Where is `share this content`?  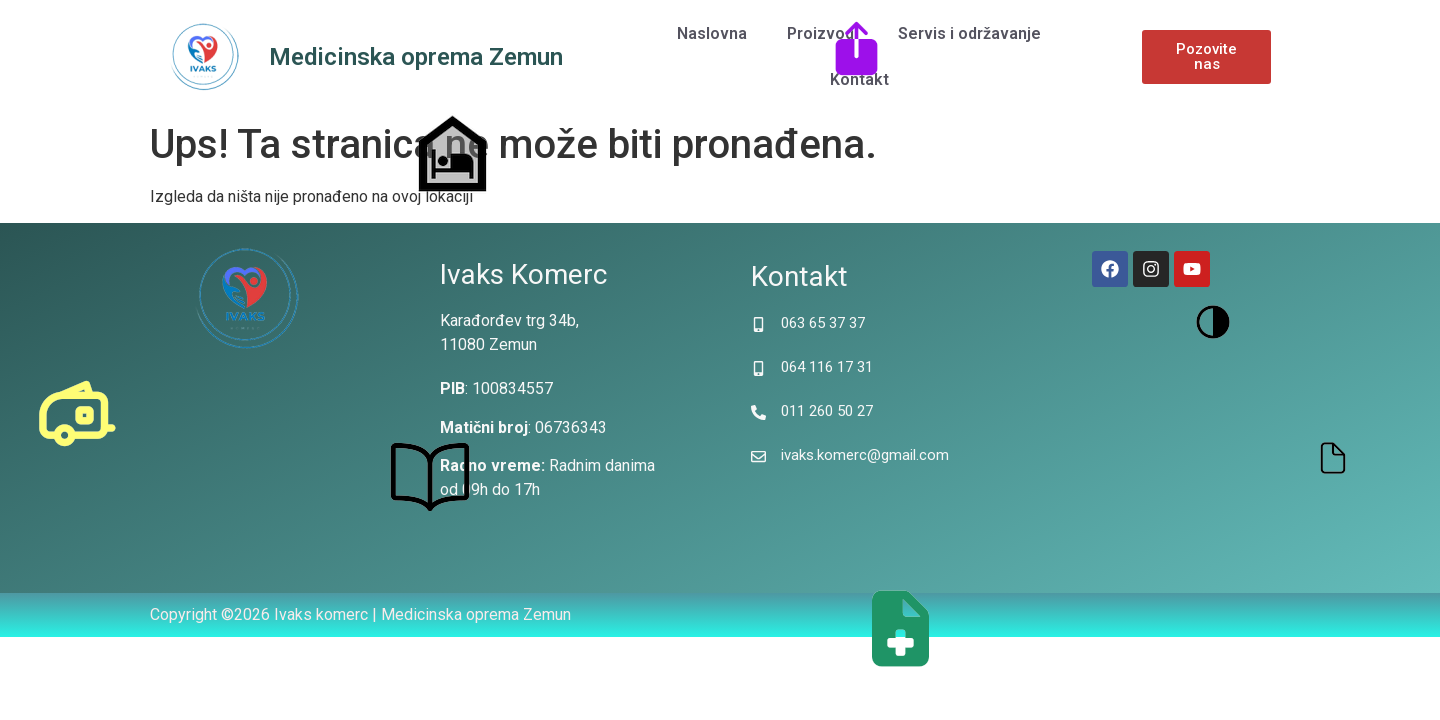
share this content is located at coordinates (856, 48).